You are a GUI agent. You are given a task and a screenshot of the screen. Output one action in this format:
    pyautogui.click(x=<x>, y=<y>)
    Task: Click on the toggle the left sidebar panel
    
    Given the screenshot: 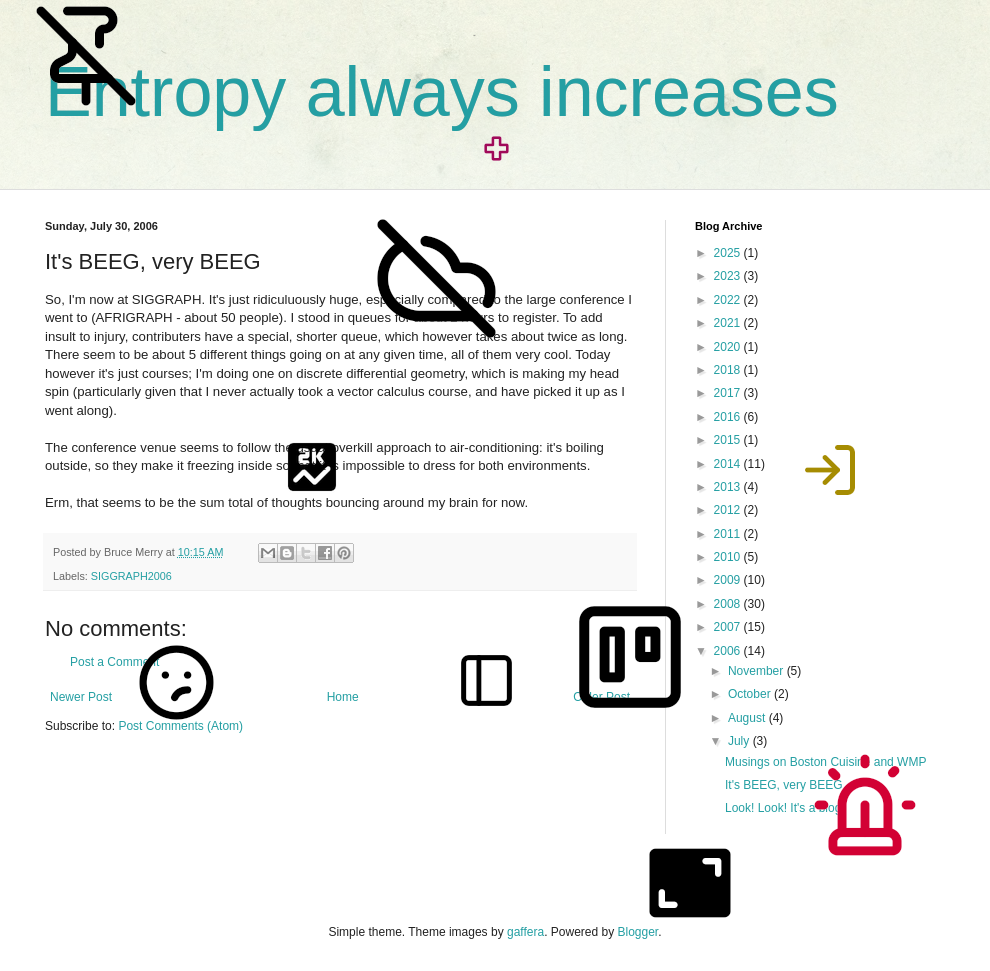 What is the action you would take?
    pyautogui.click(x=486, y=680)
    